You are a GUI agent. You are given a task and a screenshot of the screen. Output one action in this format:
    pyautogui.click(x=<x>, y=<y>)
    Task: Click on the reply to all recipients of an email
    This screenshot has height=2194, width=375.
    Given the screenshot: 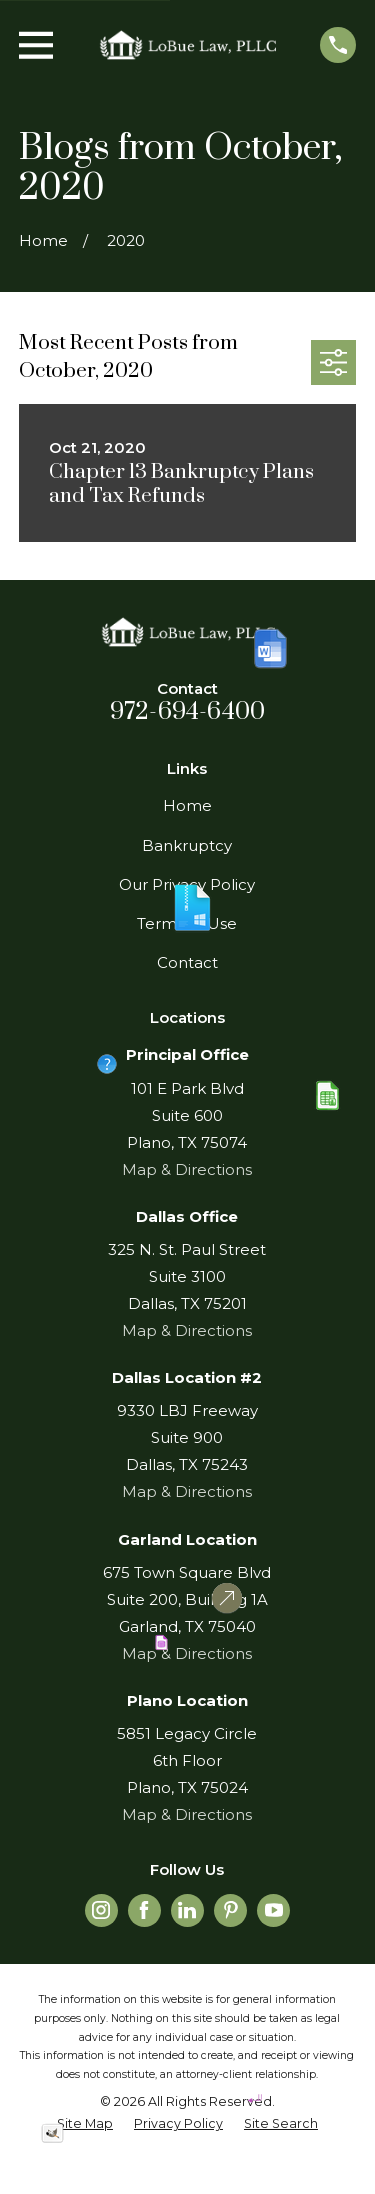 What is the action you would take?
    pyautogui.click(x=254, y=2098)
    